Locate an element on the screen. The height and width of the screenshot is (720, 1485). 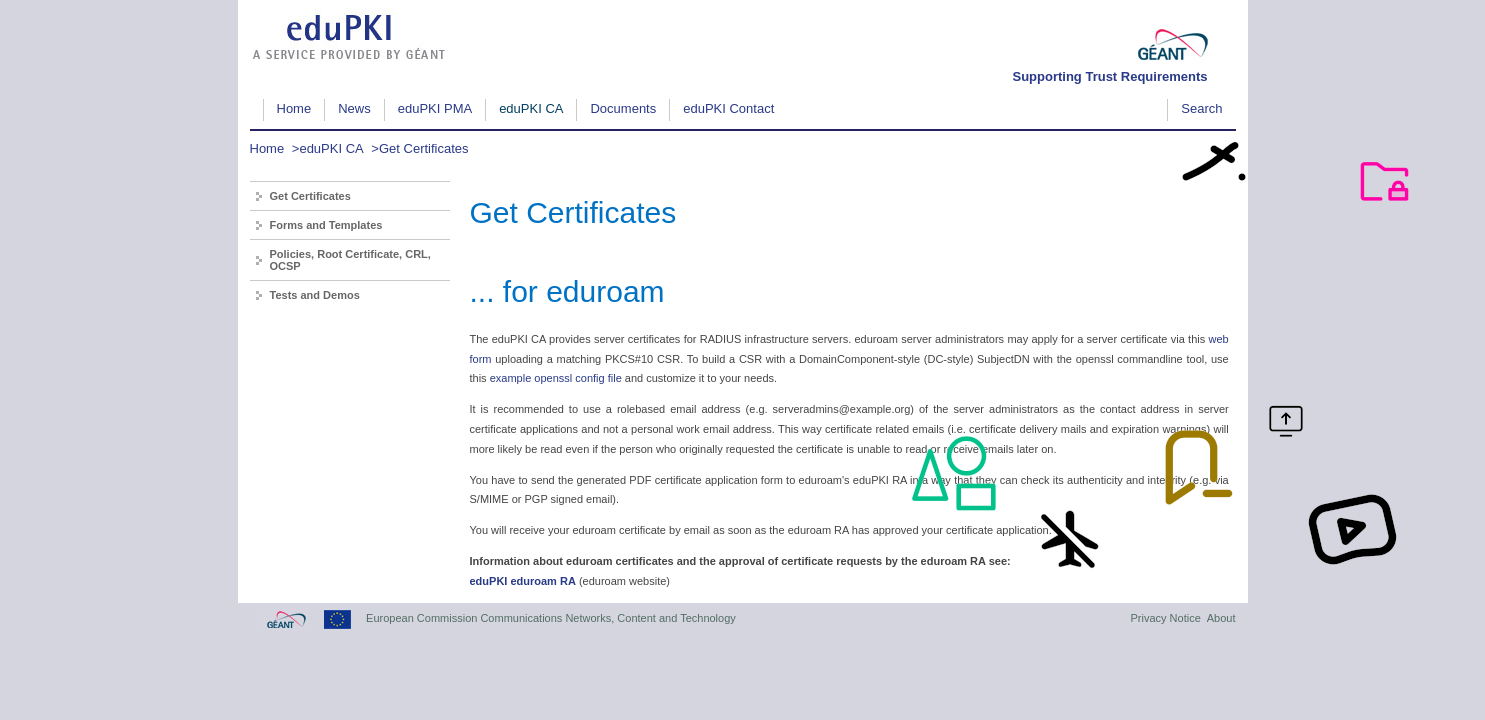
airplane mode is currently disabled is located at coordinates (1070, 539).